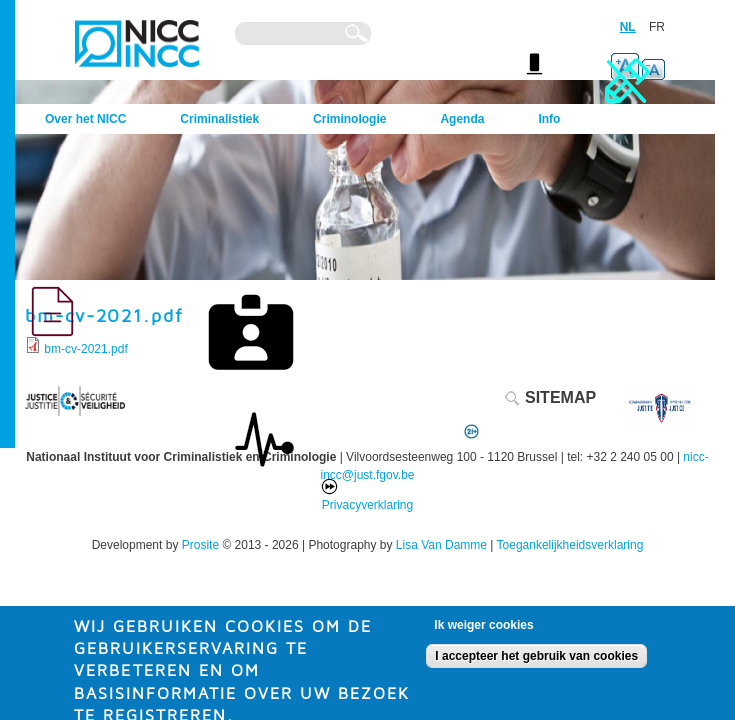  Describe the element at coordinates (264, 439) in the screenshot. I see `view activity or health metrics` at that location.